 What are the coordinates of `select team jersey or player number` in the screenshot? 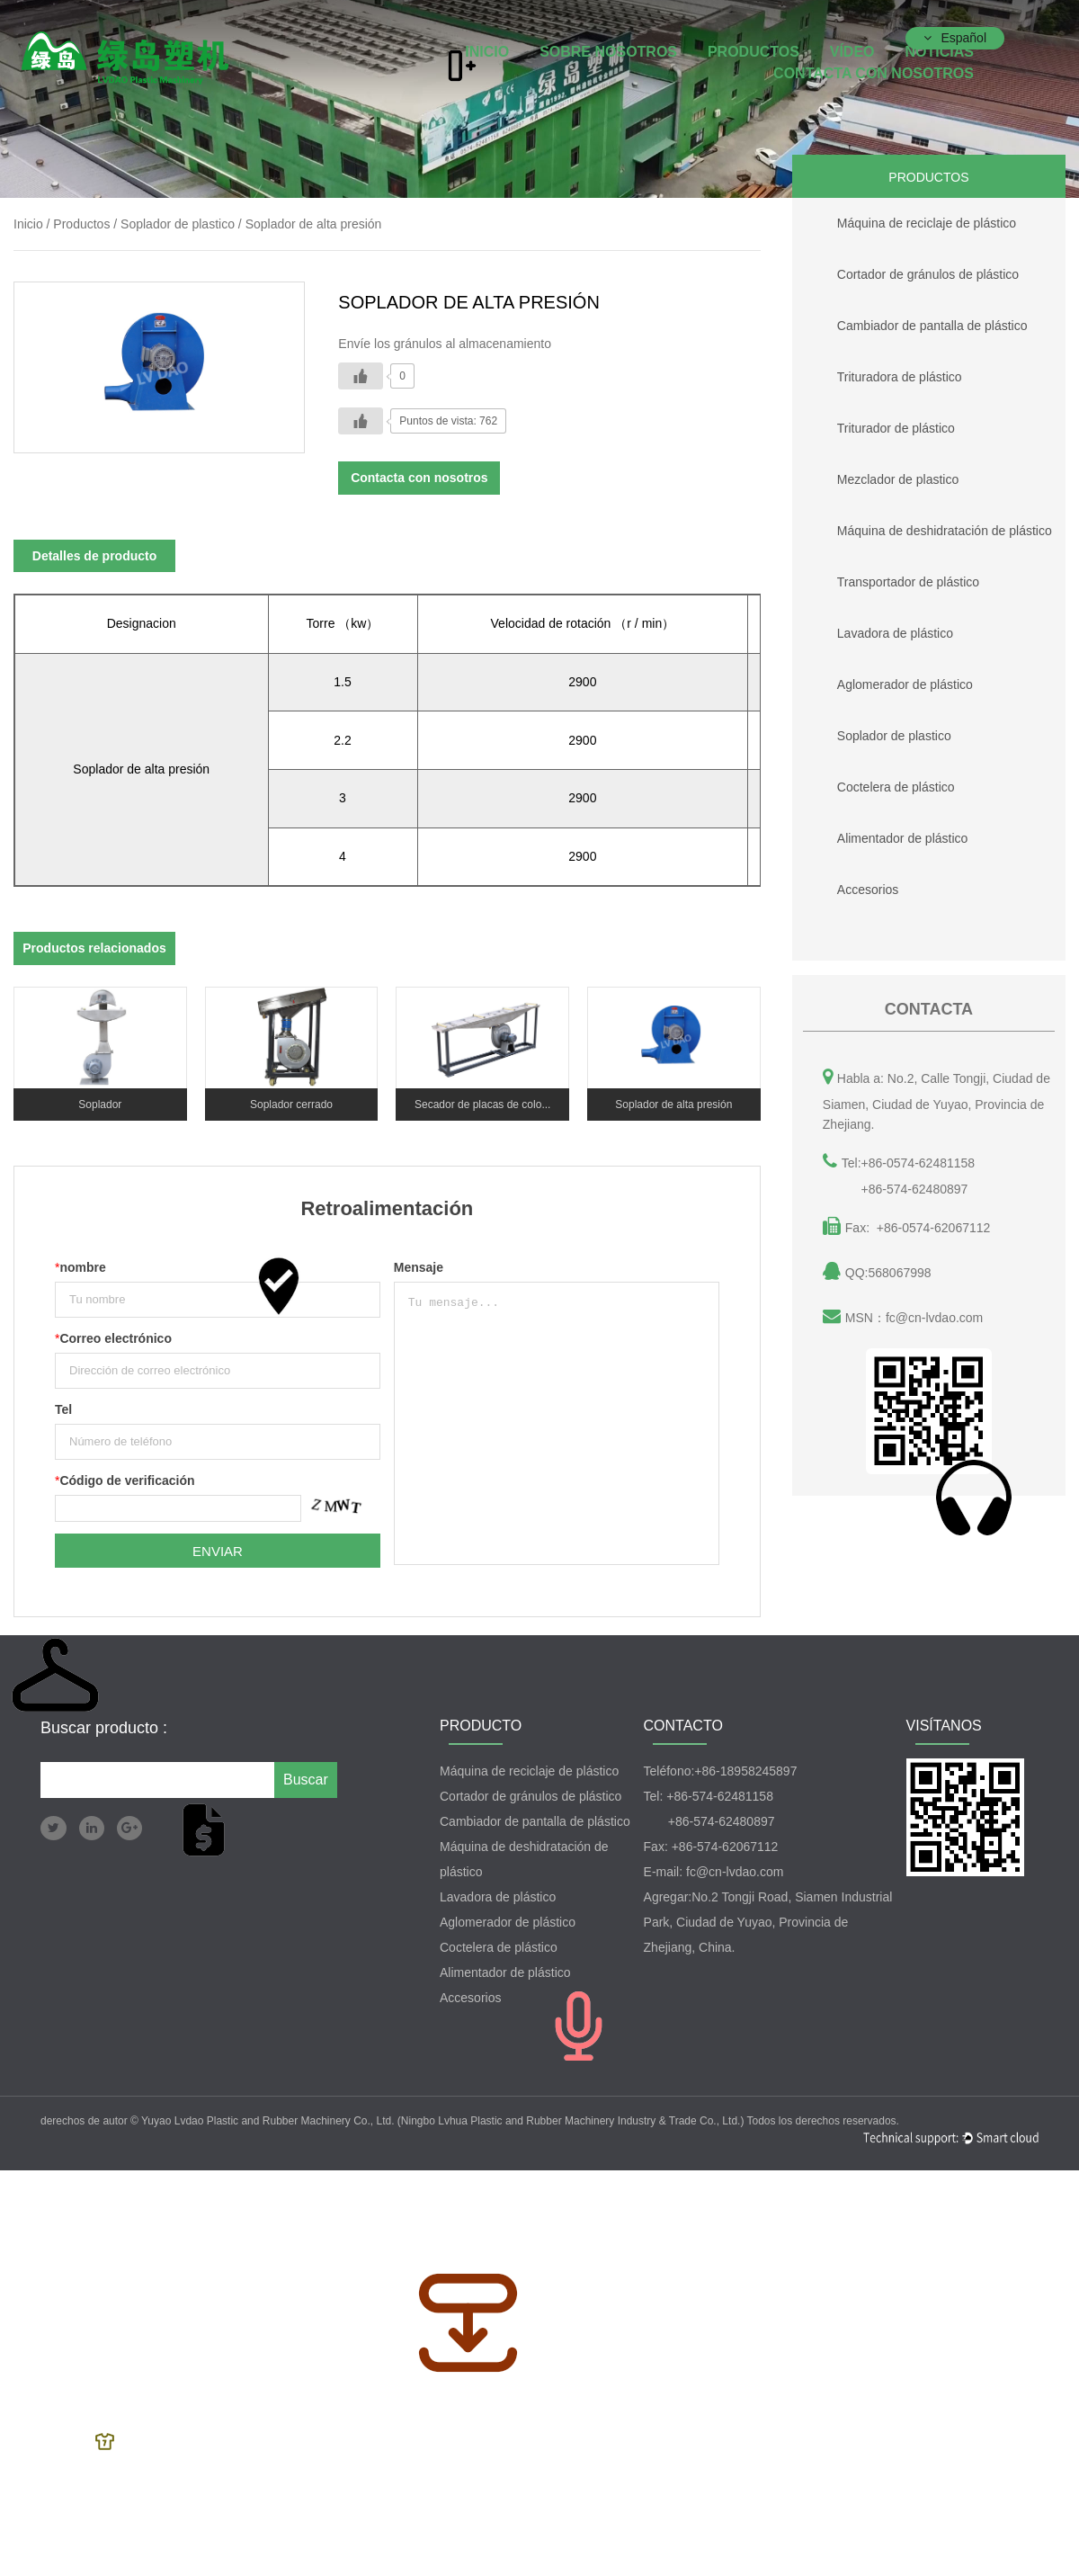 It's located at (104, 2441).